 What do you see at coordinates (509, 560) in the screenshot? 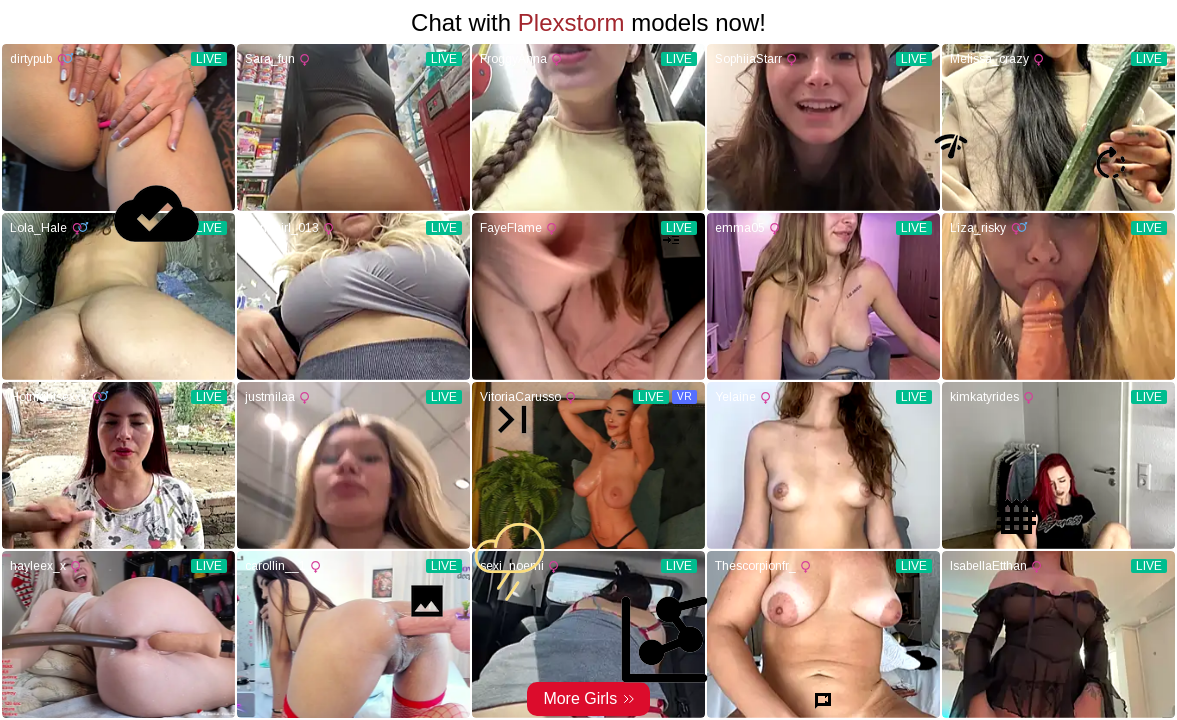
I see `current weather conditions: rain` at bounding box center [509, 560].